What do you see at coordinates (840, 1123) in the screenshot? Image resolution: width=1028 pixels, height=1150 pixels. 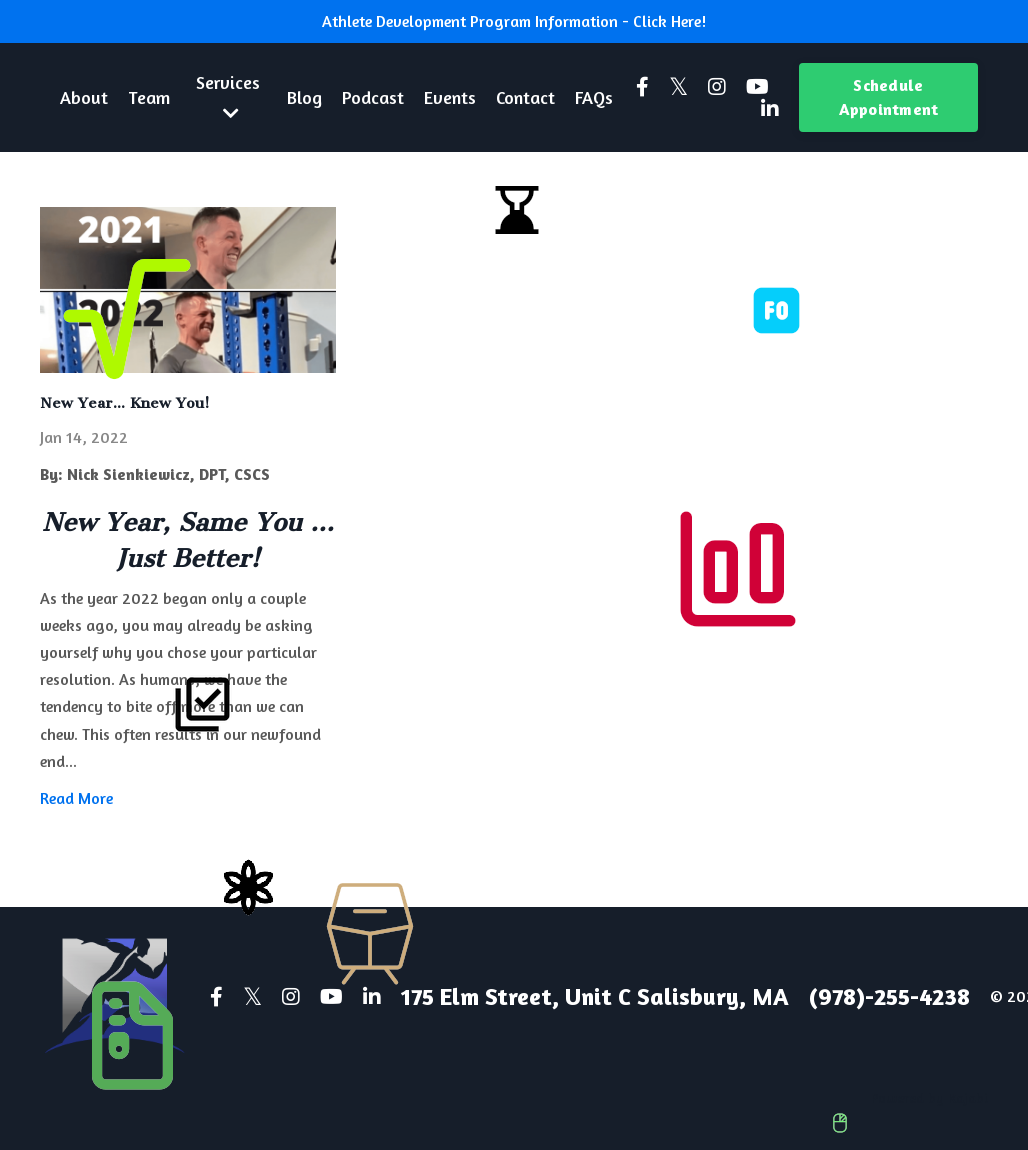 I see `right-click to open context menu` at bounding box center [840, 1123].